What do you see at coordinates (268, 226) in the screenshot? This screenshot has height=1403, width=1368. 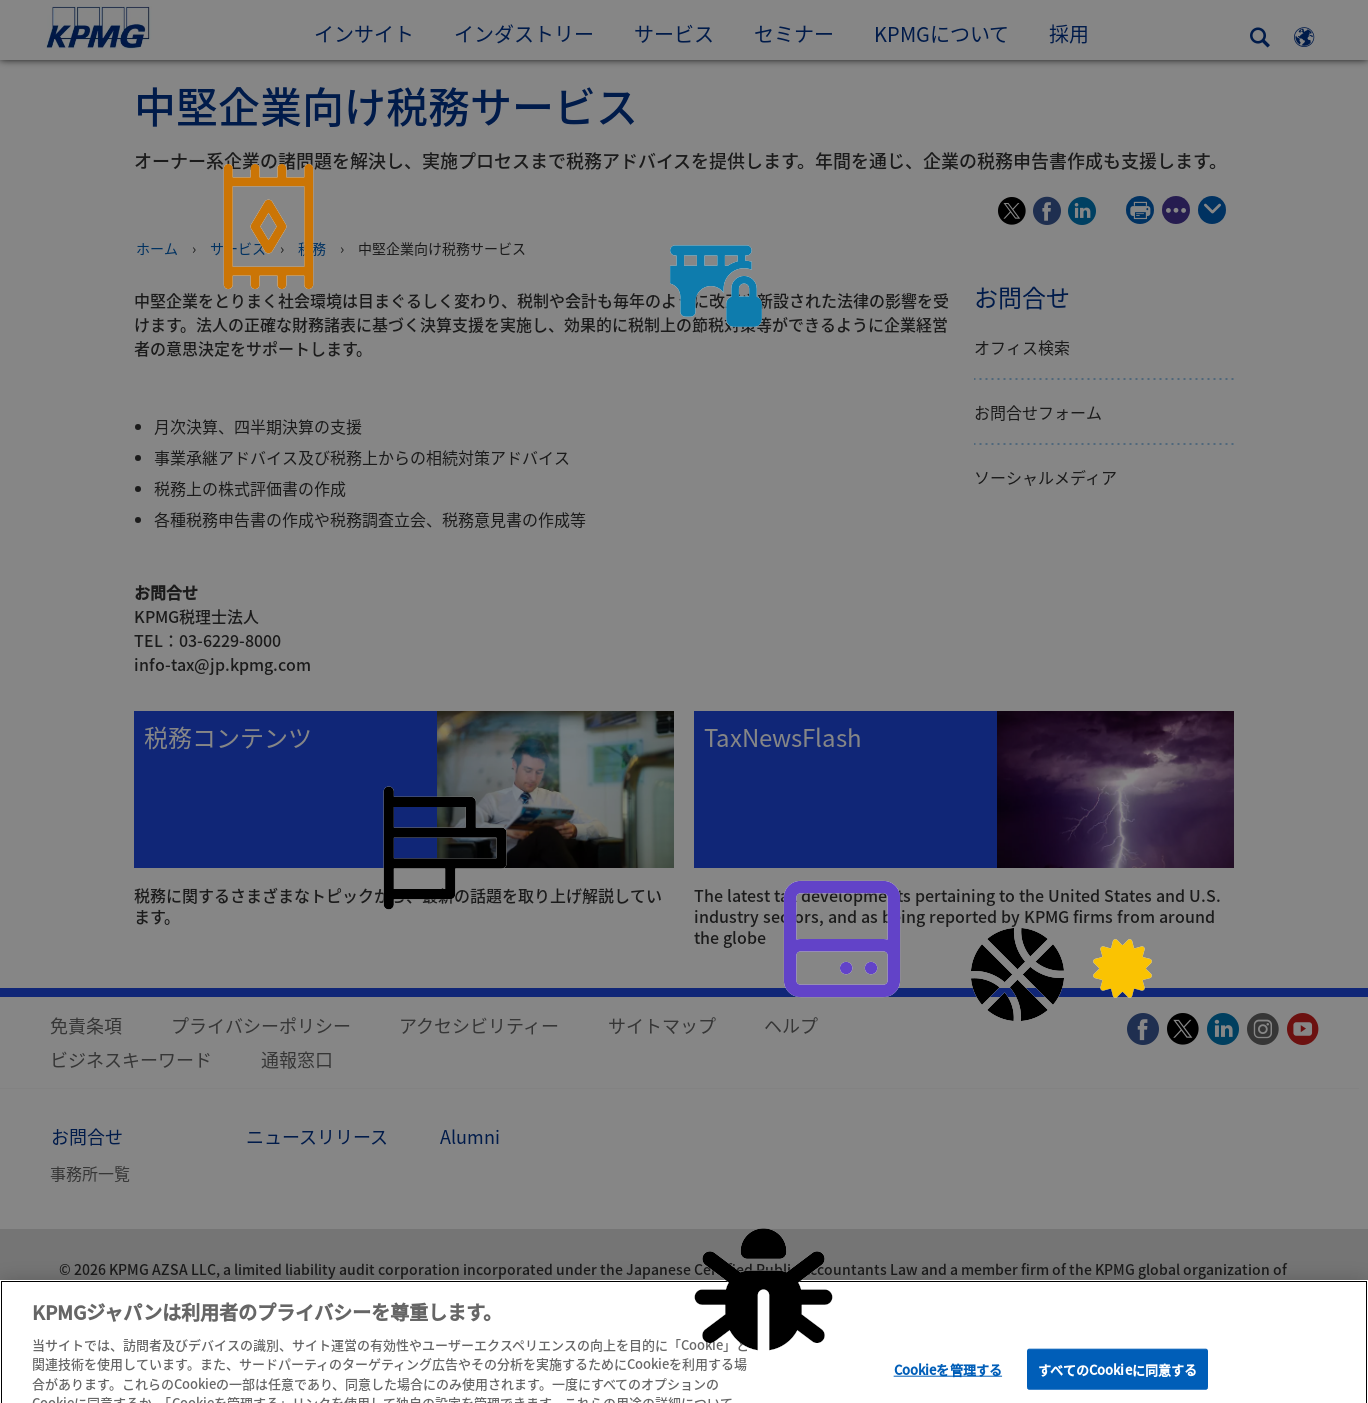 I see `view rug or carpet options` at bounding box center [268, 226].